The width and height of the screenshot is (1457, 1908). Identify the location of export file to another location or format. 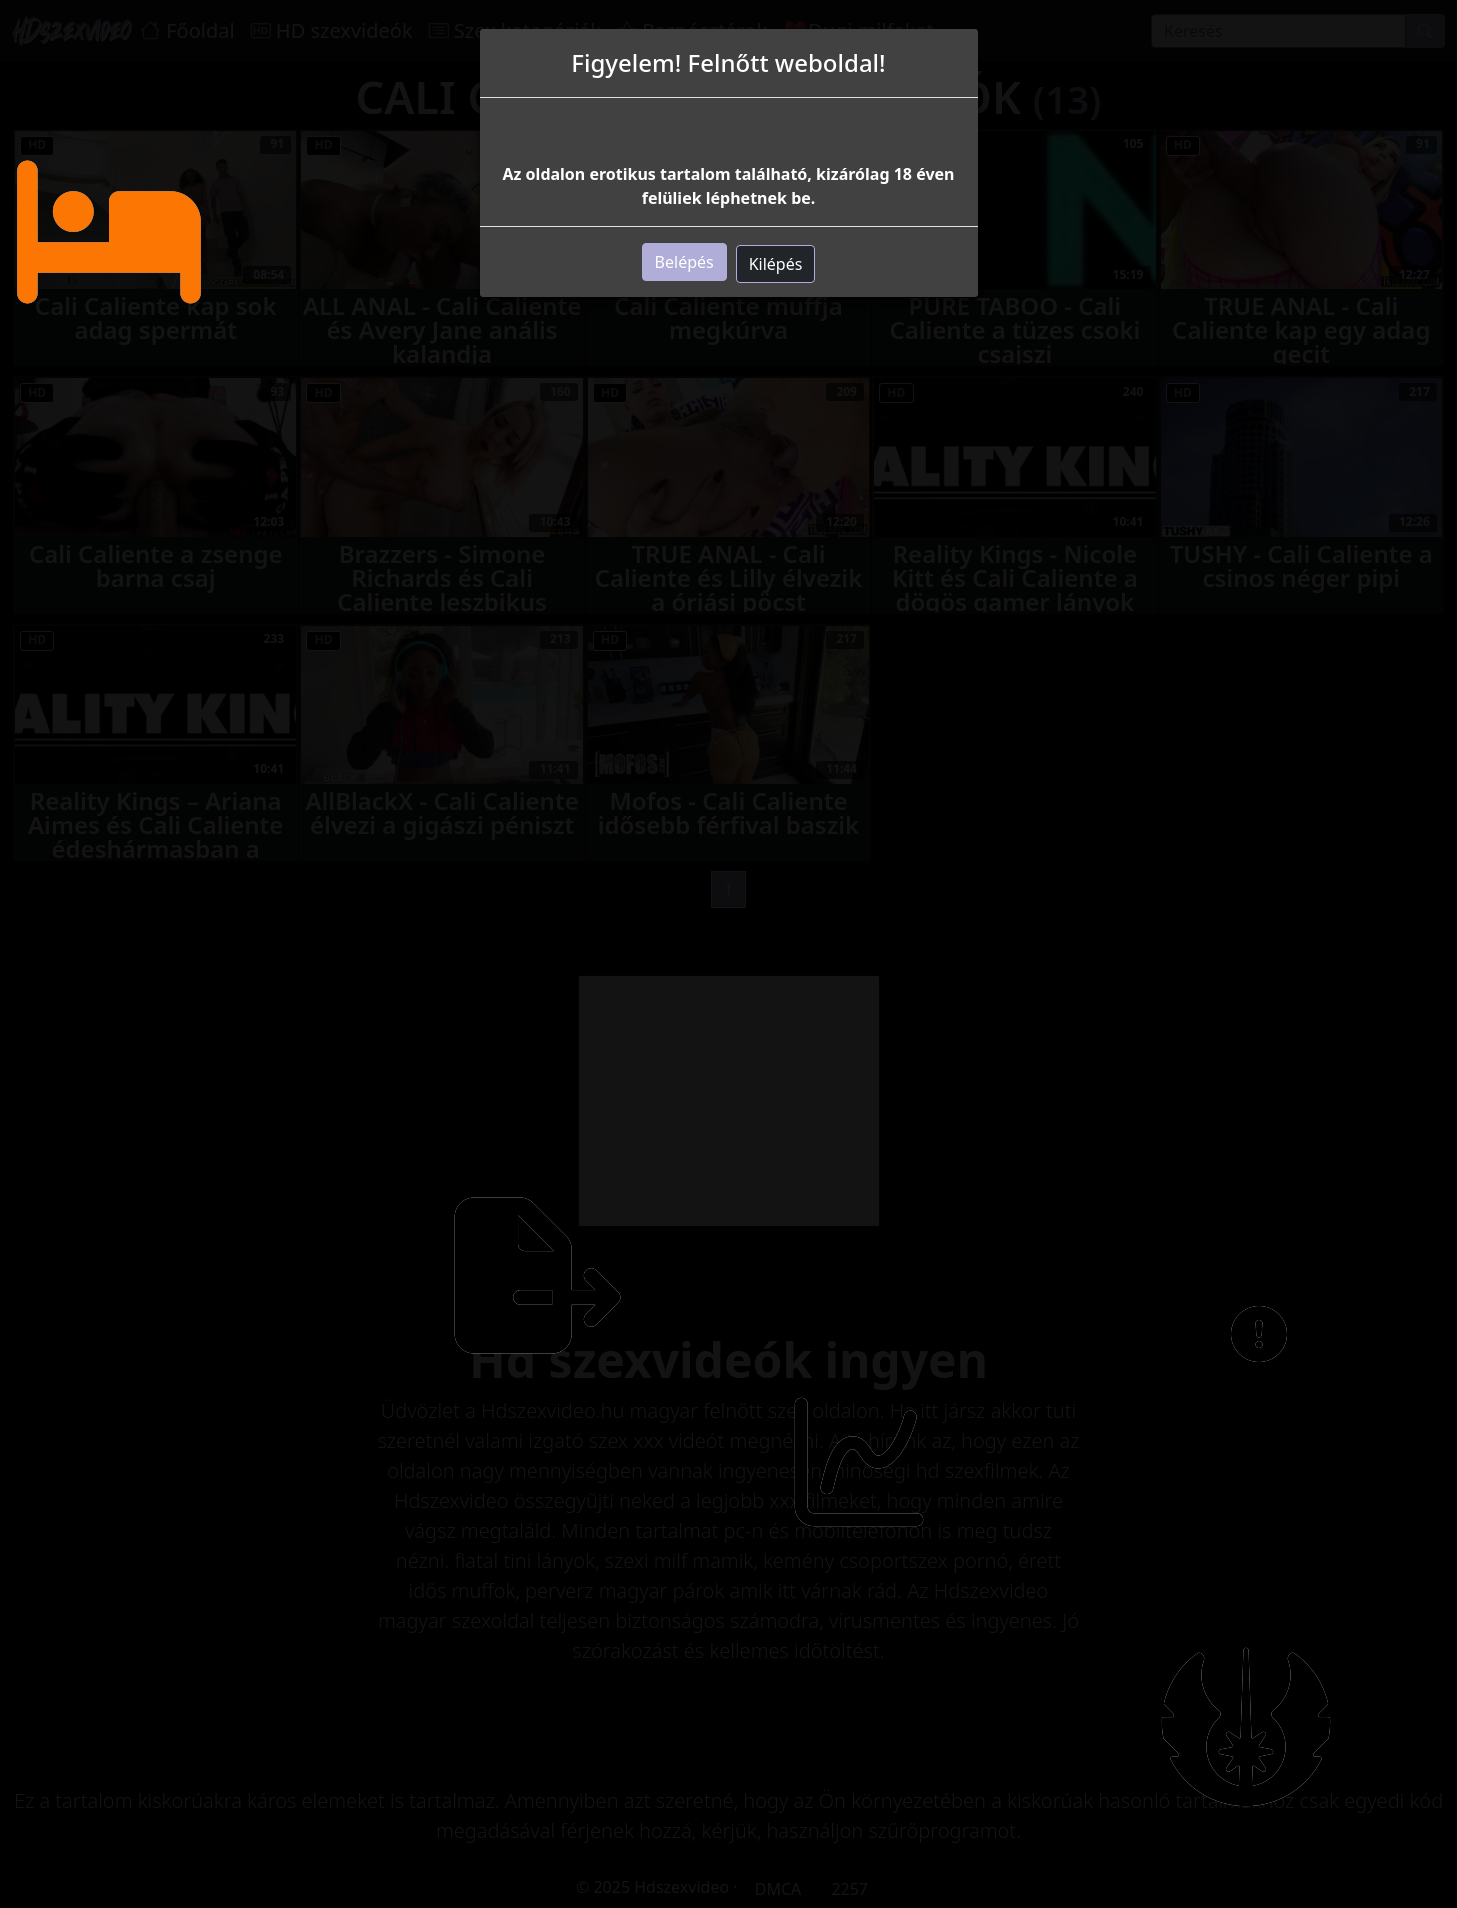
(532, 1275).